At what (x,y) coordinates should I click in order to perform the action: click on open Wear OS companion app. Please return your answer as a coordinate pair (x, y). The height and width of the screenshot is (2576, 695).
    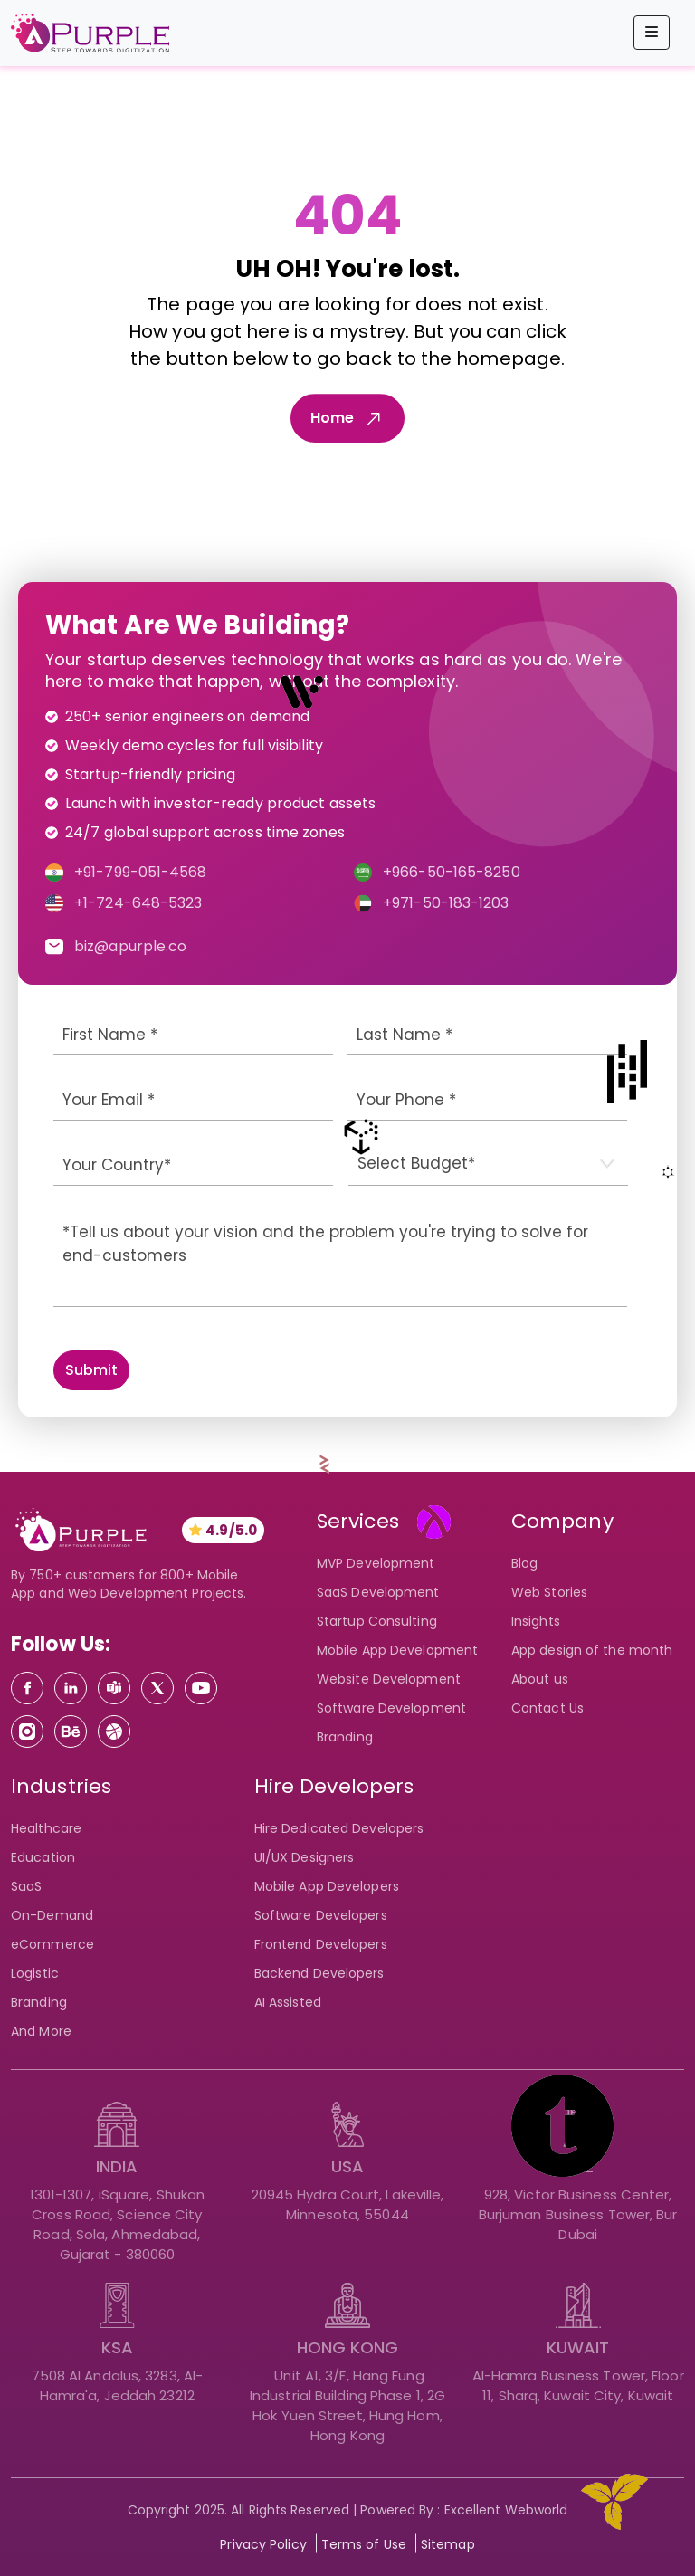
    Looking at the image, I should click on (301, 692).